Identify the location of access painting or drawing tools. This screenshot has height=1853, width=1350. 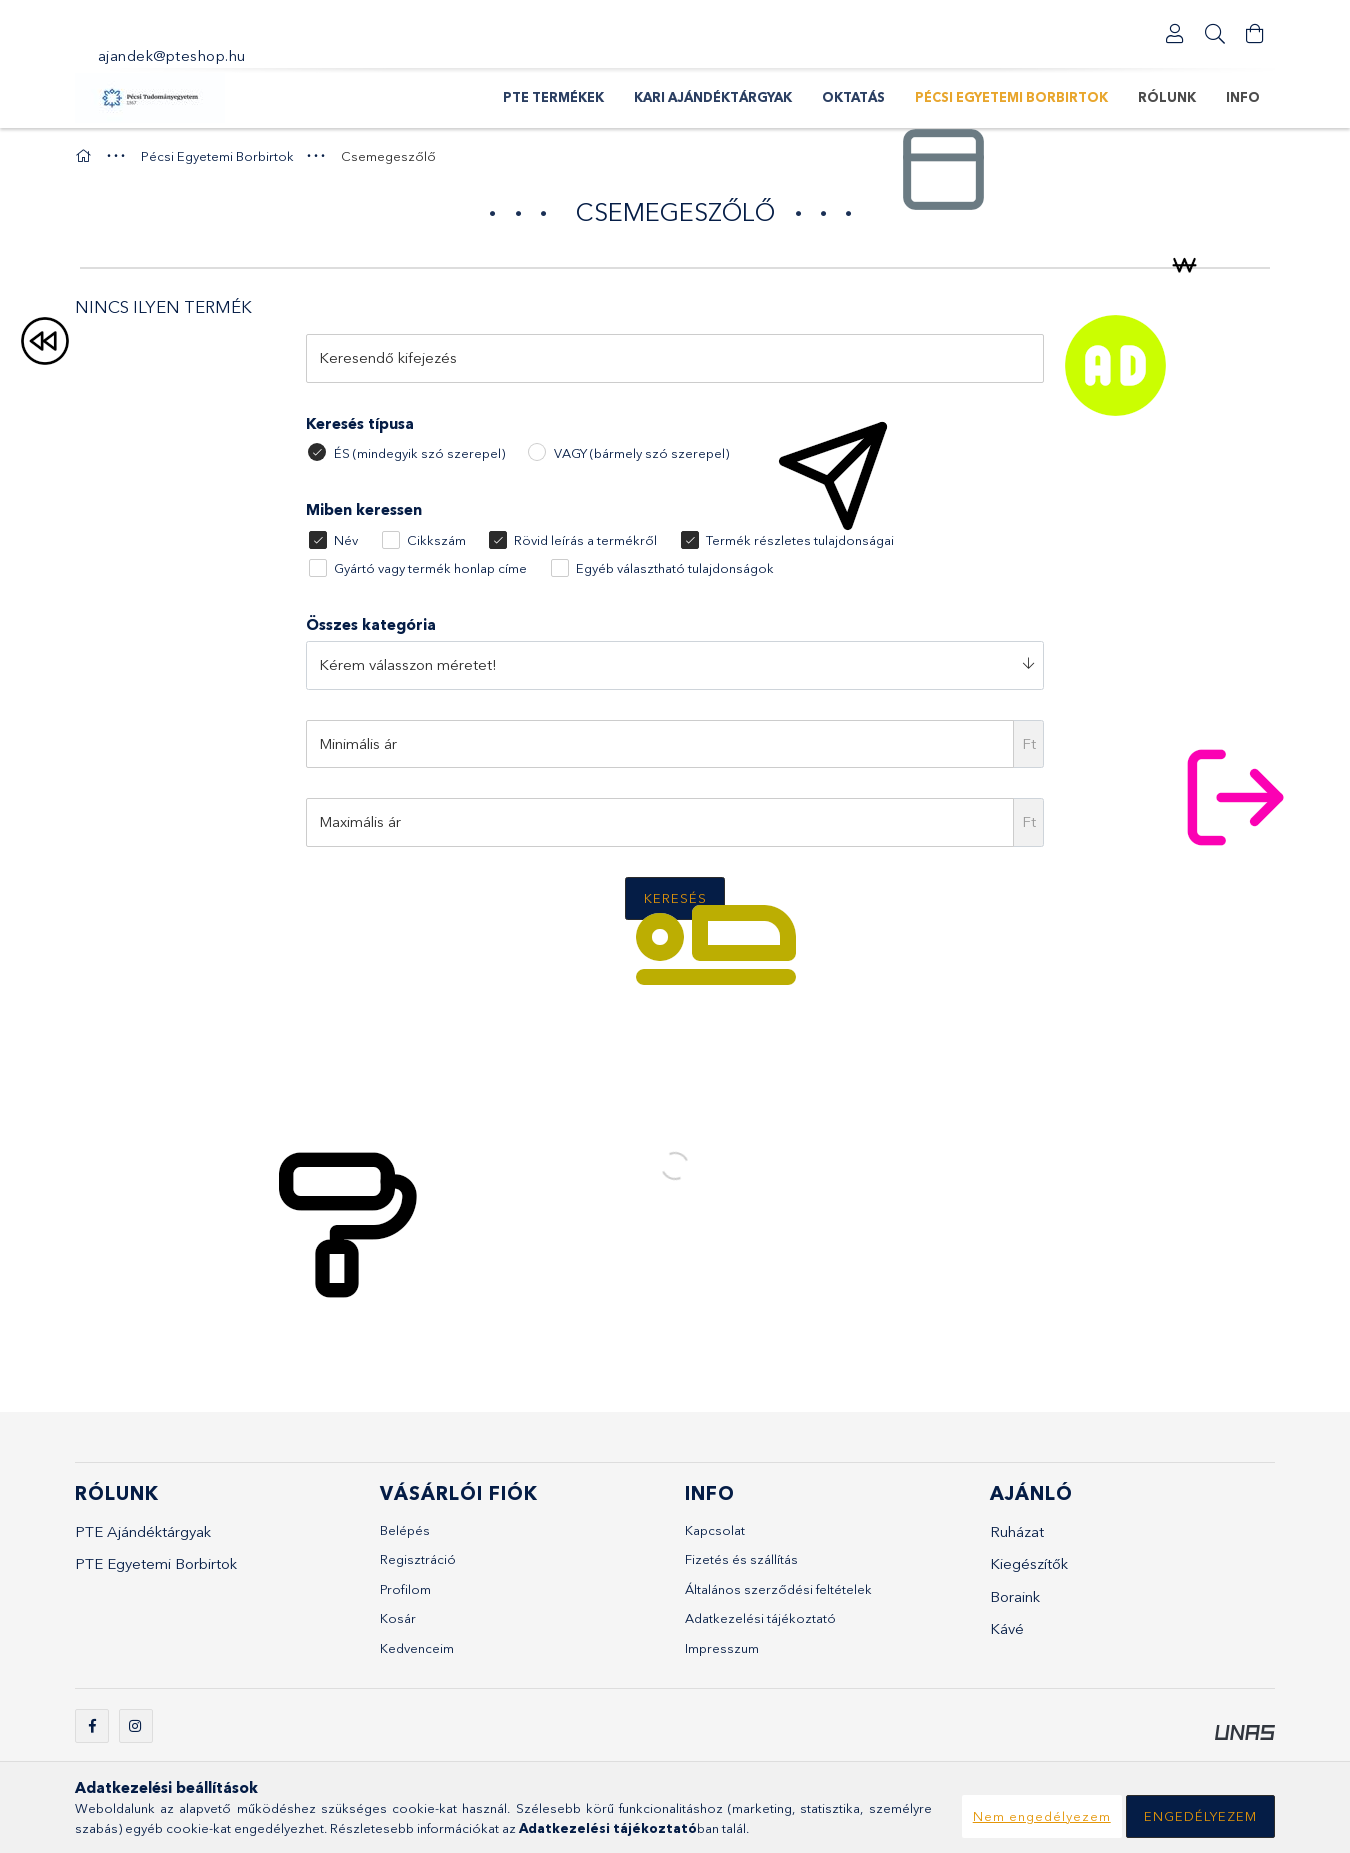
(337, 1225).